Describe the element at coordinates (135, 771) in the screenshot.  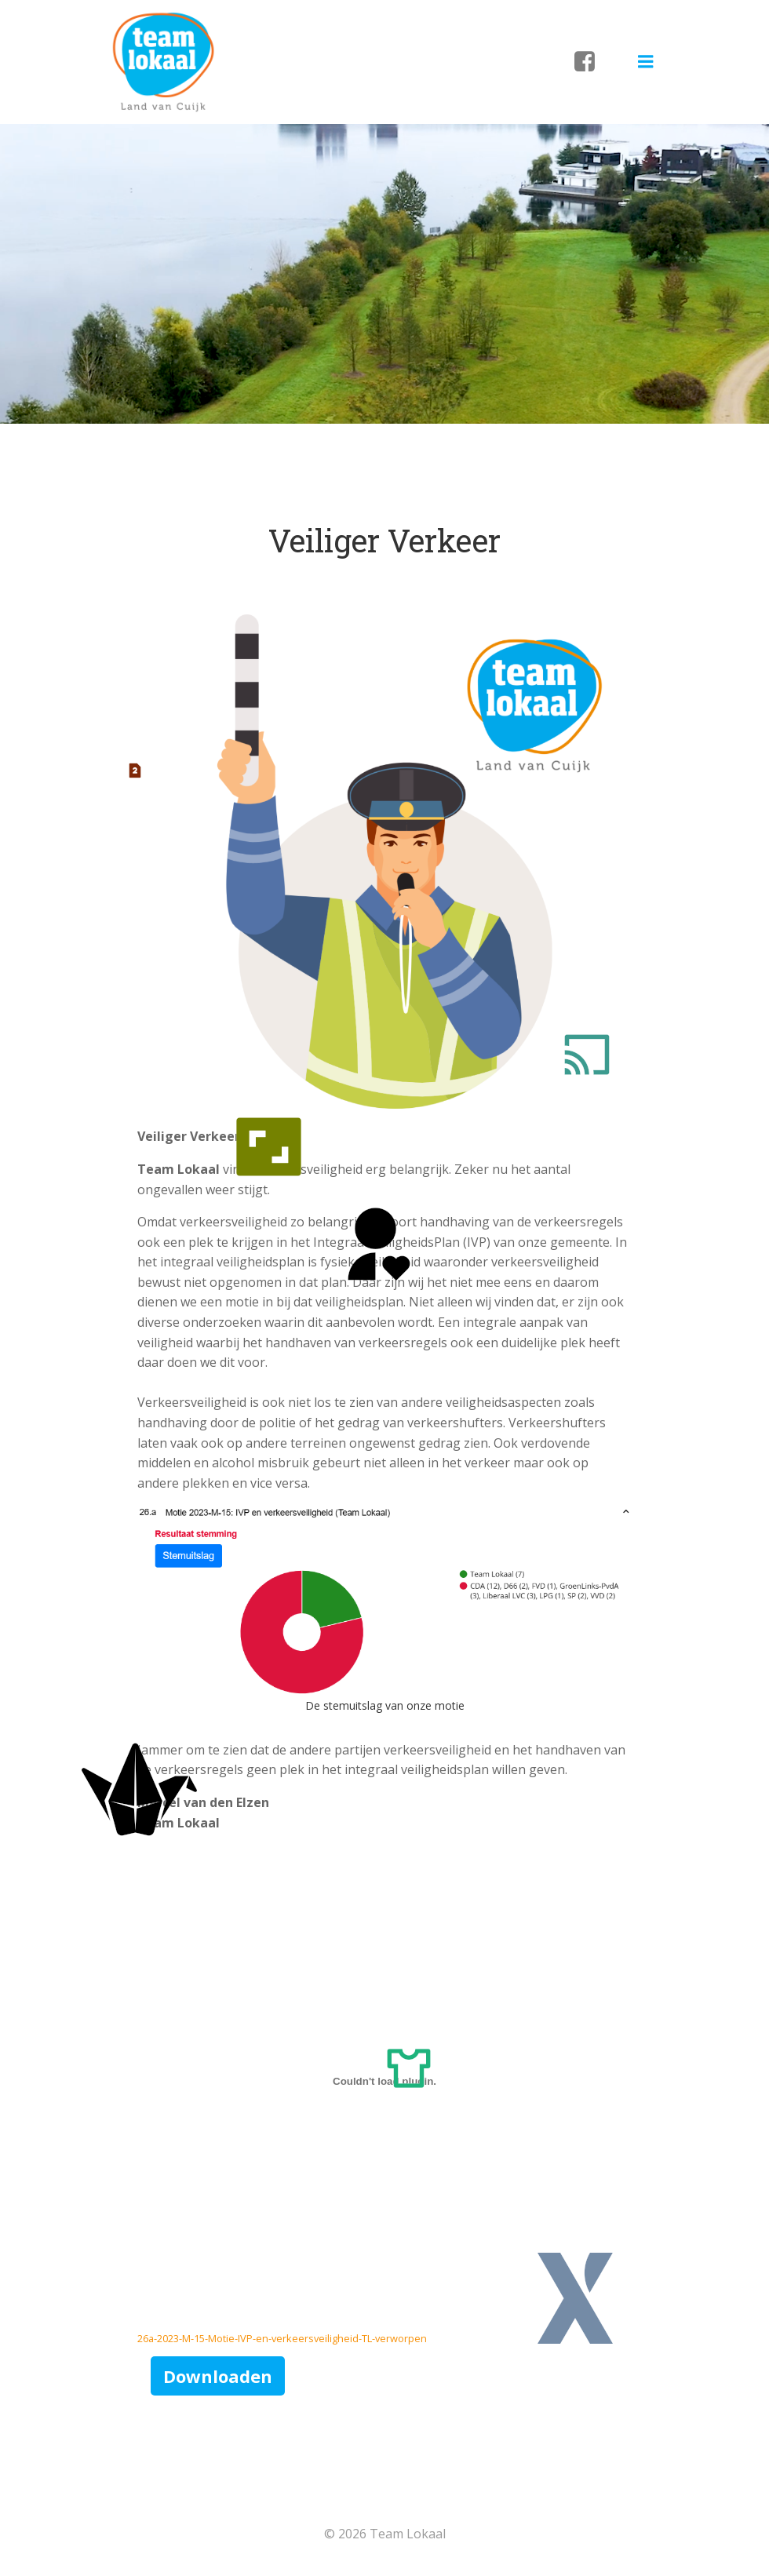
I see `indicates sim card slot 2 is active` at that location.